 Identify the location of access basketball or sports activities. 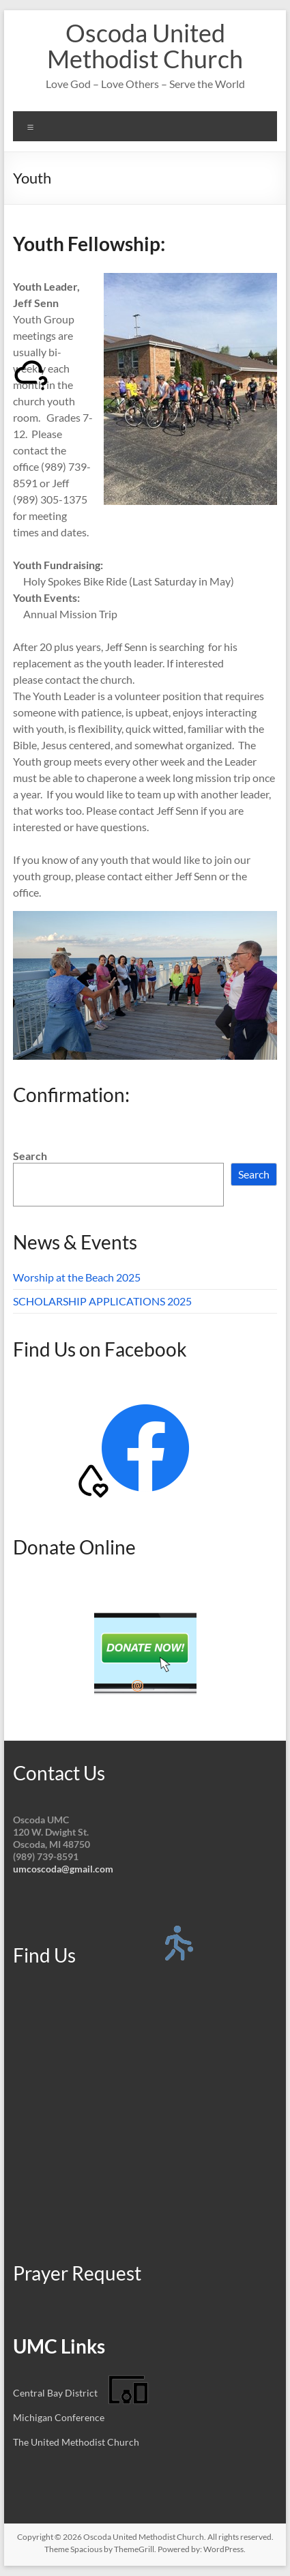
(179, 1943).